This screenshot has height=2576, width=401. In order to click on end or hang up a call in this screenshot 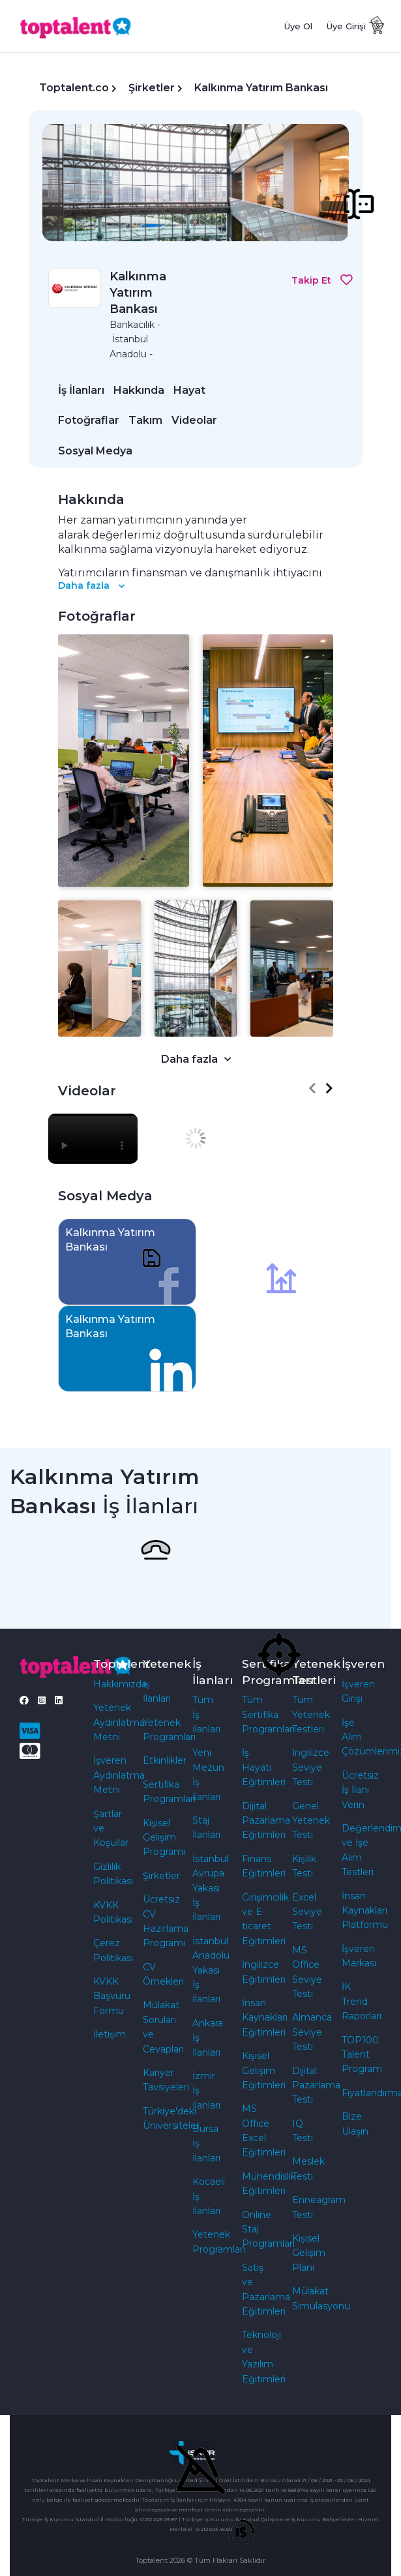, I will do `click(156, 1550)`.